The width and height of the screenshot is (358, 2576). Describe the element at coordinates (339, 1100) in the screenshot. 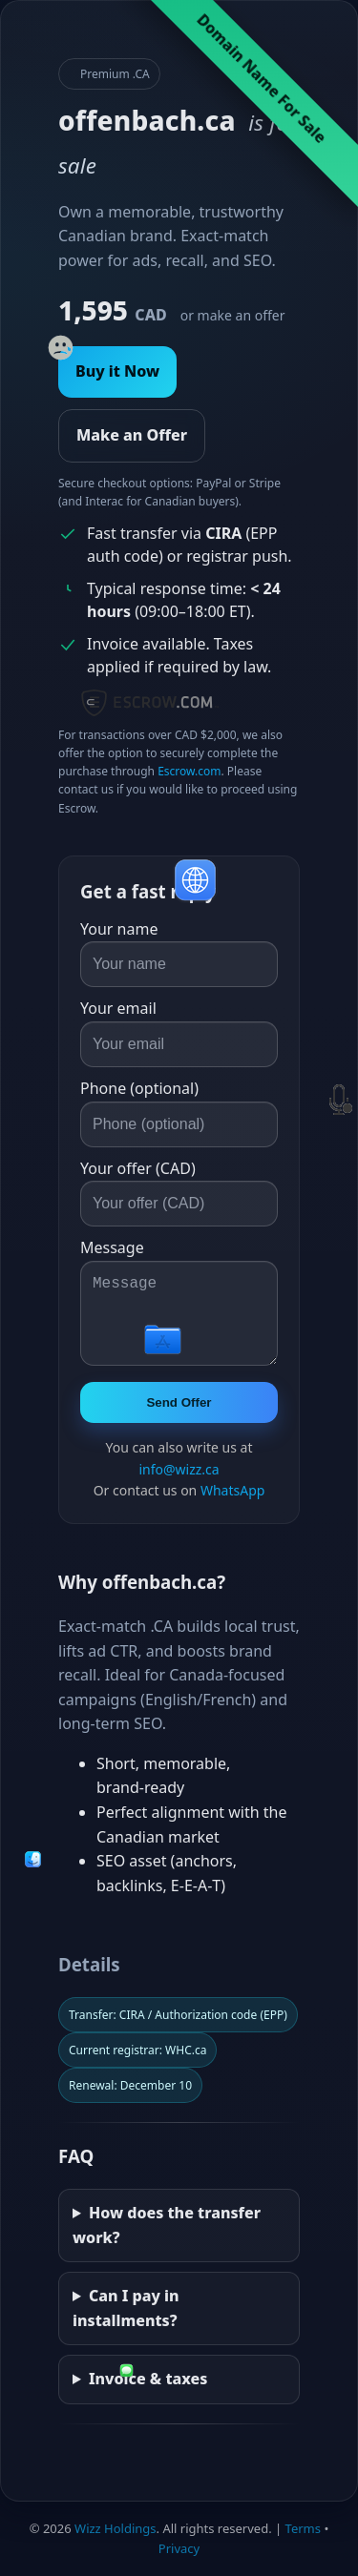

I see `open sound recorder app` at that location.